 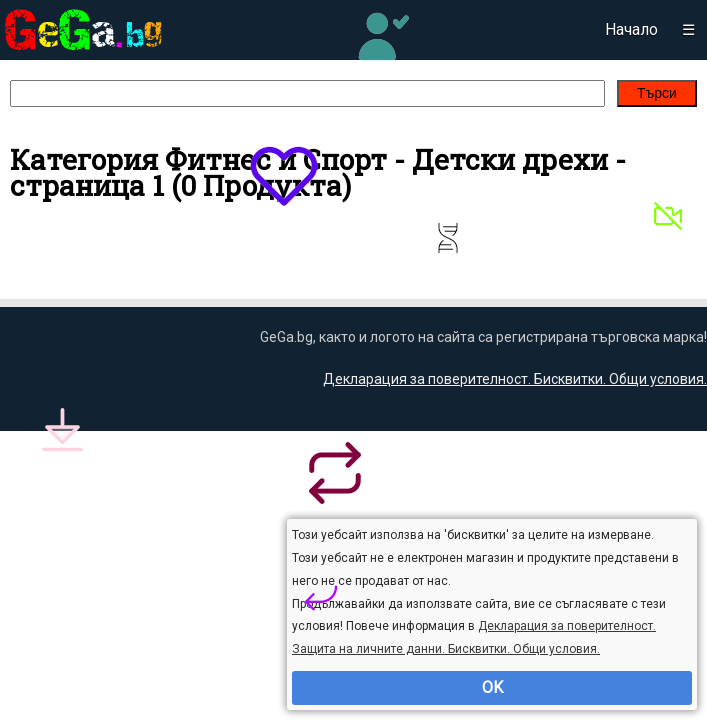 I want to click on user profile verified or confirmed, so click(x=382, y=36).